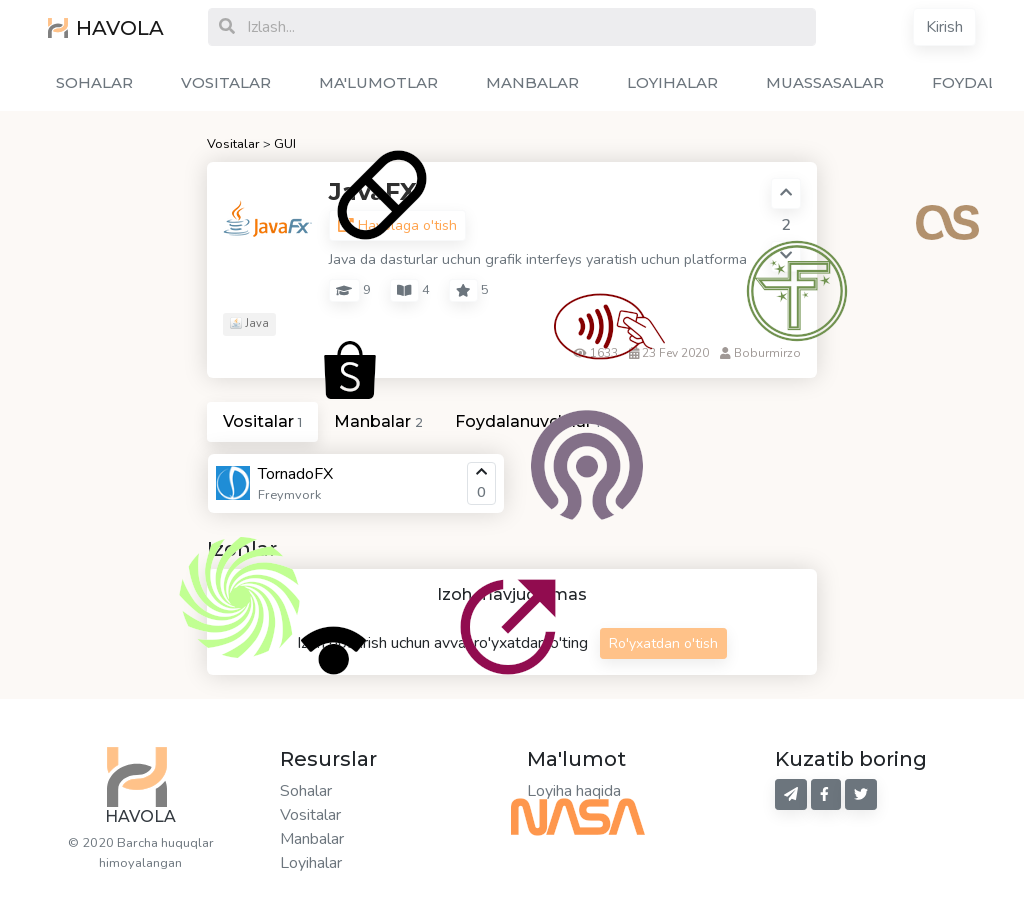 This screenshot has height=907, width=1024. I want to click on open the Shopee shopping app, so click(350, 370).